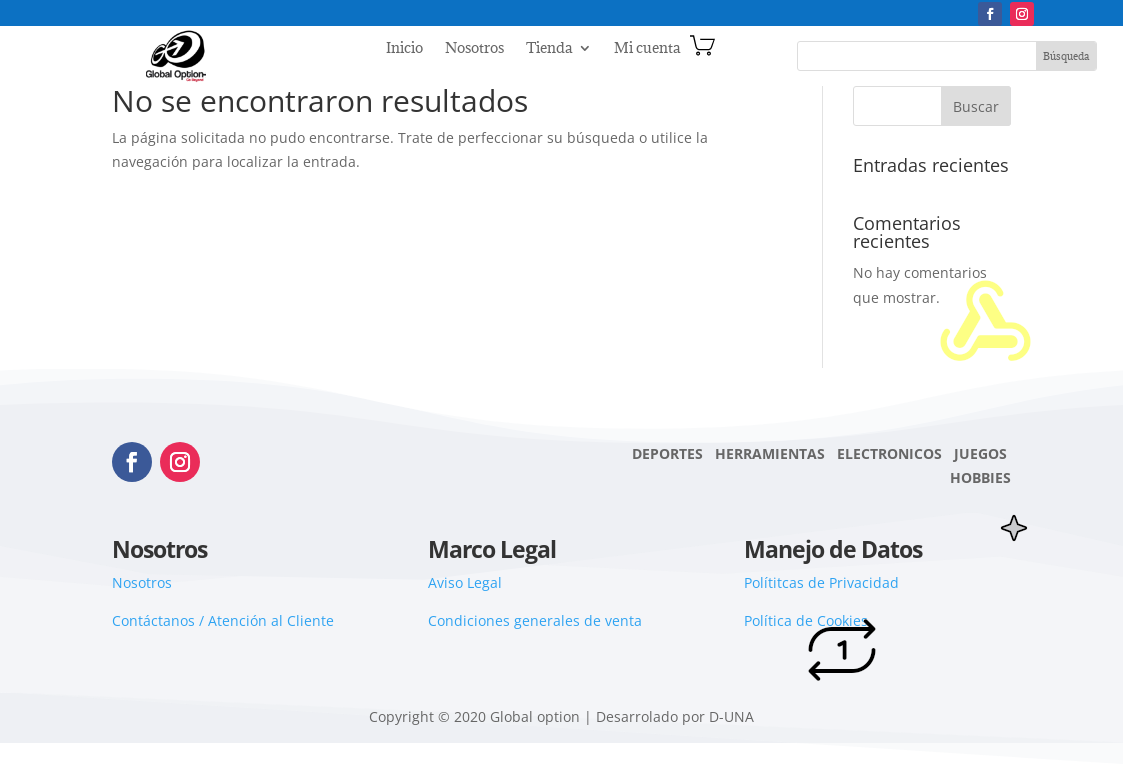 The image size is (1123, 764). What do you see at coordinates (985, 325) in the screenshot?
I see `configure webhook integrations` at bounding box center [985, 325].